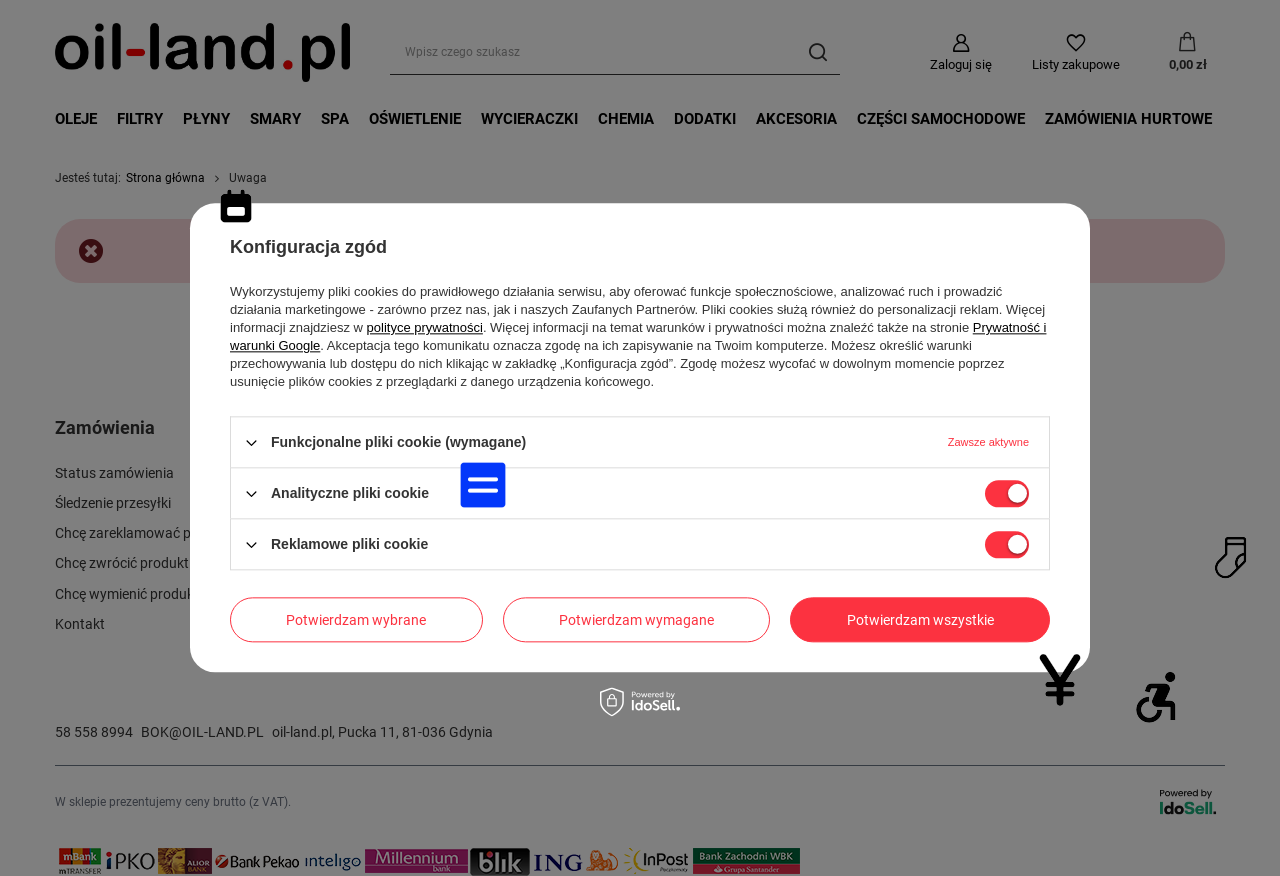  What do you see at coordinates (1154, 696) in the screenshot?
I see `indicates wheelchair accessibility available` at bounding box center [1154, 696].